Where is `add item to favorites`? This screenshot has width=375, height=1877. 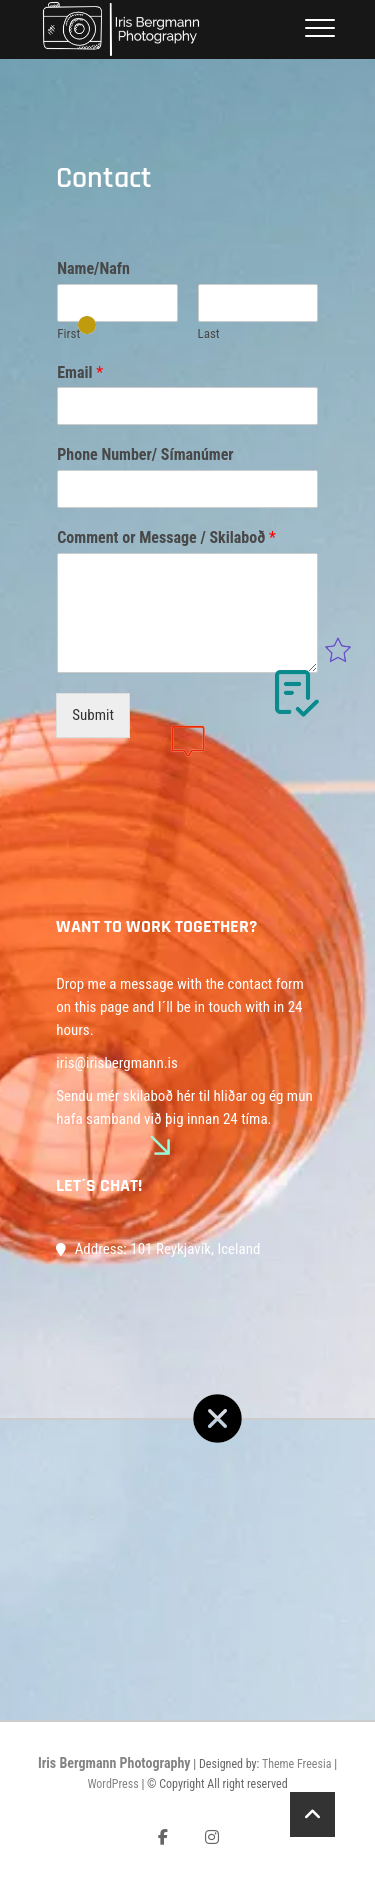 add item to favorites is located at coordinates (338, 651).